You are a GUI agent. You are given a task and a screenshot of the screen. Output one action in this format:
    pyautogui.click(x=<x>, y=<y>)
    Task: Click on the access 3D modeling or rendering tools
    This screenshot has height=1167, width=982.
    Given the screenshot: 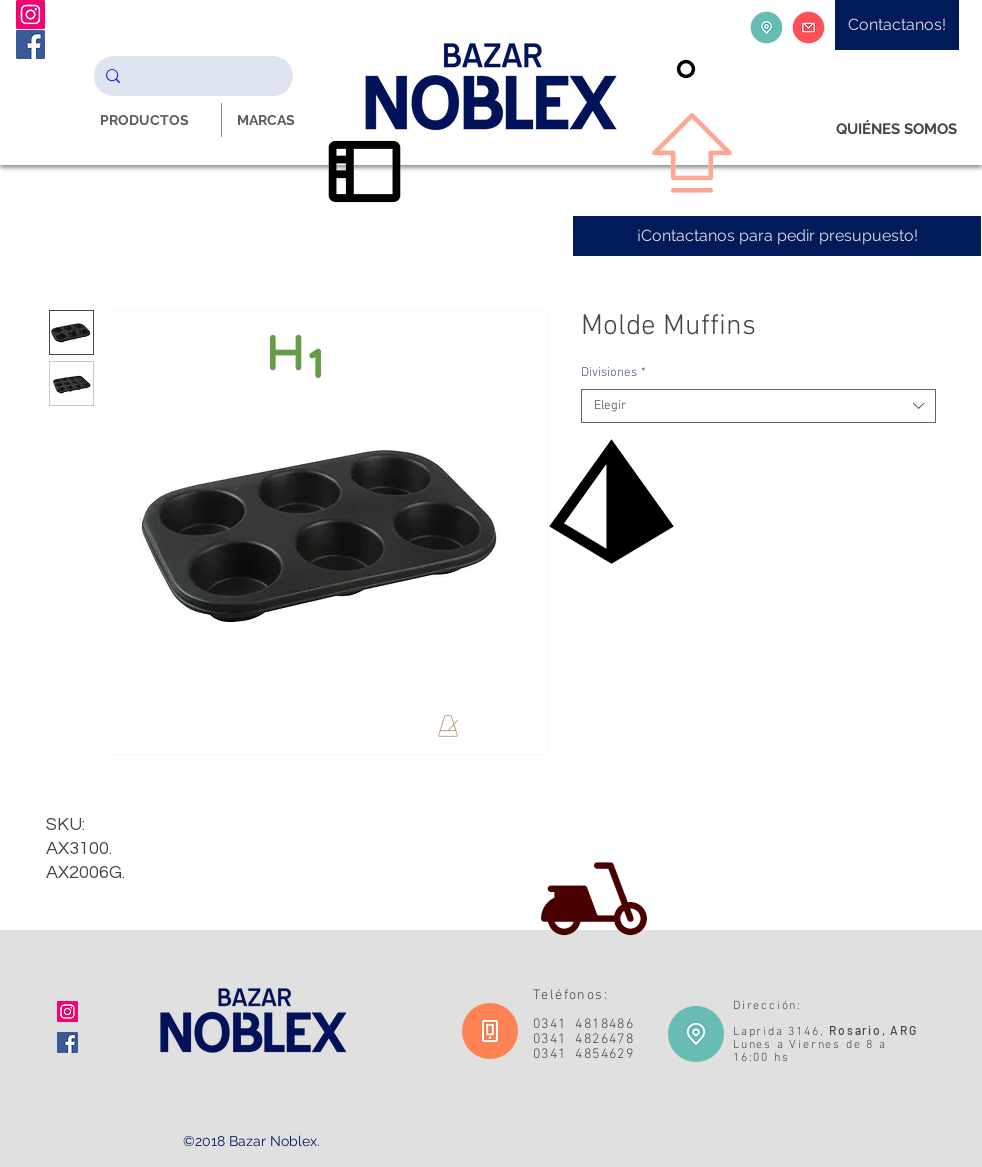 What is the action you would take?
    pyautogui.click(x=611, y=501)
    